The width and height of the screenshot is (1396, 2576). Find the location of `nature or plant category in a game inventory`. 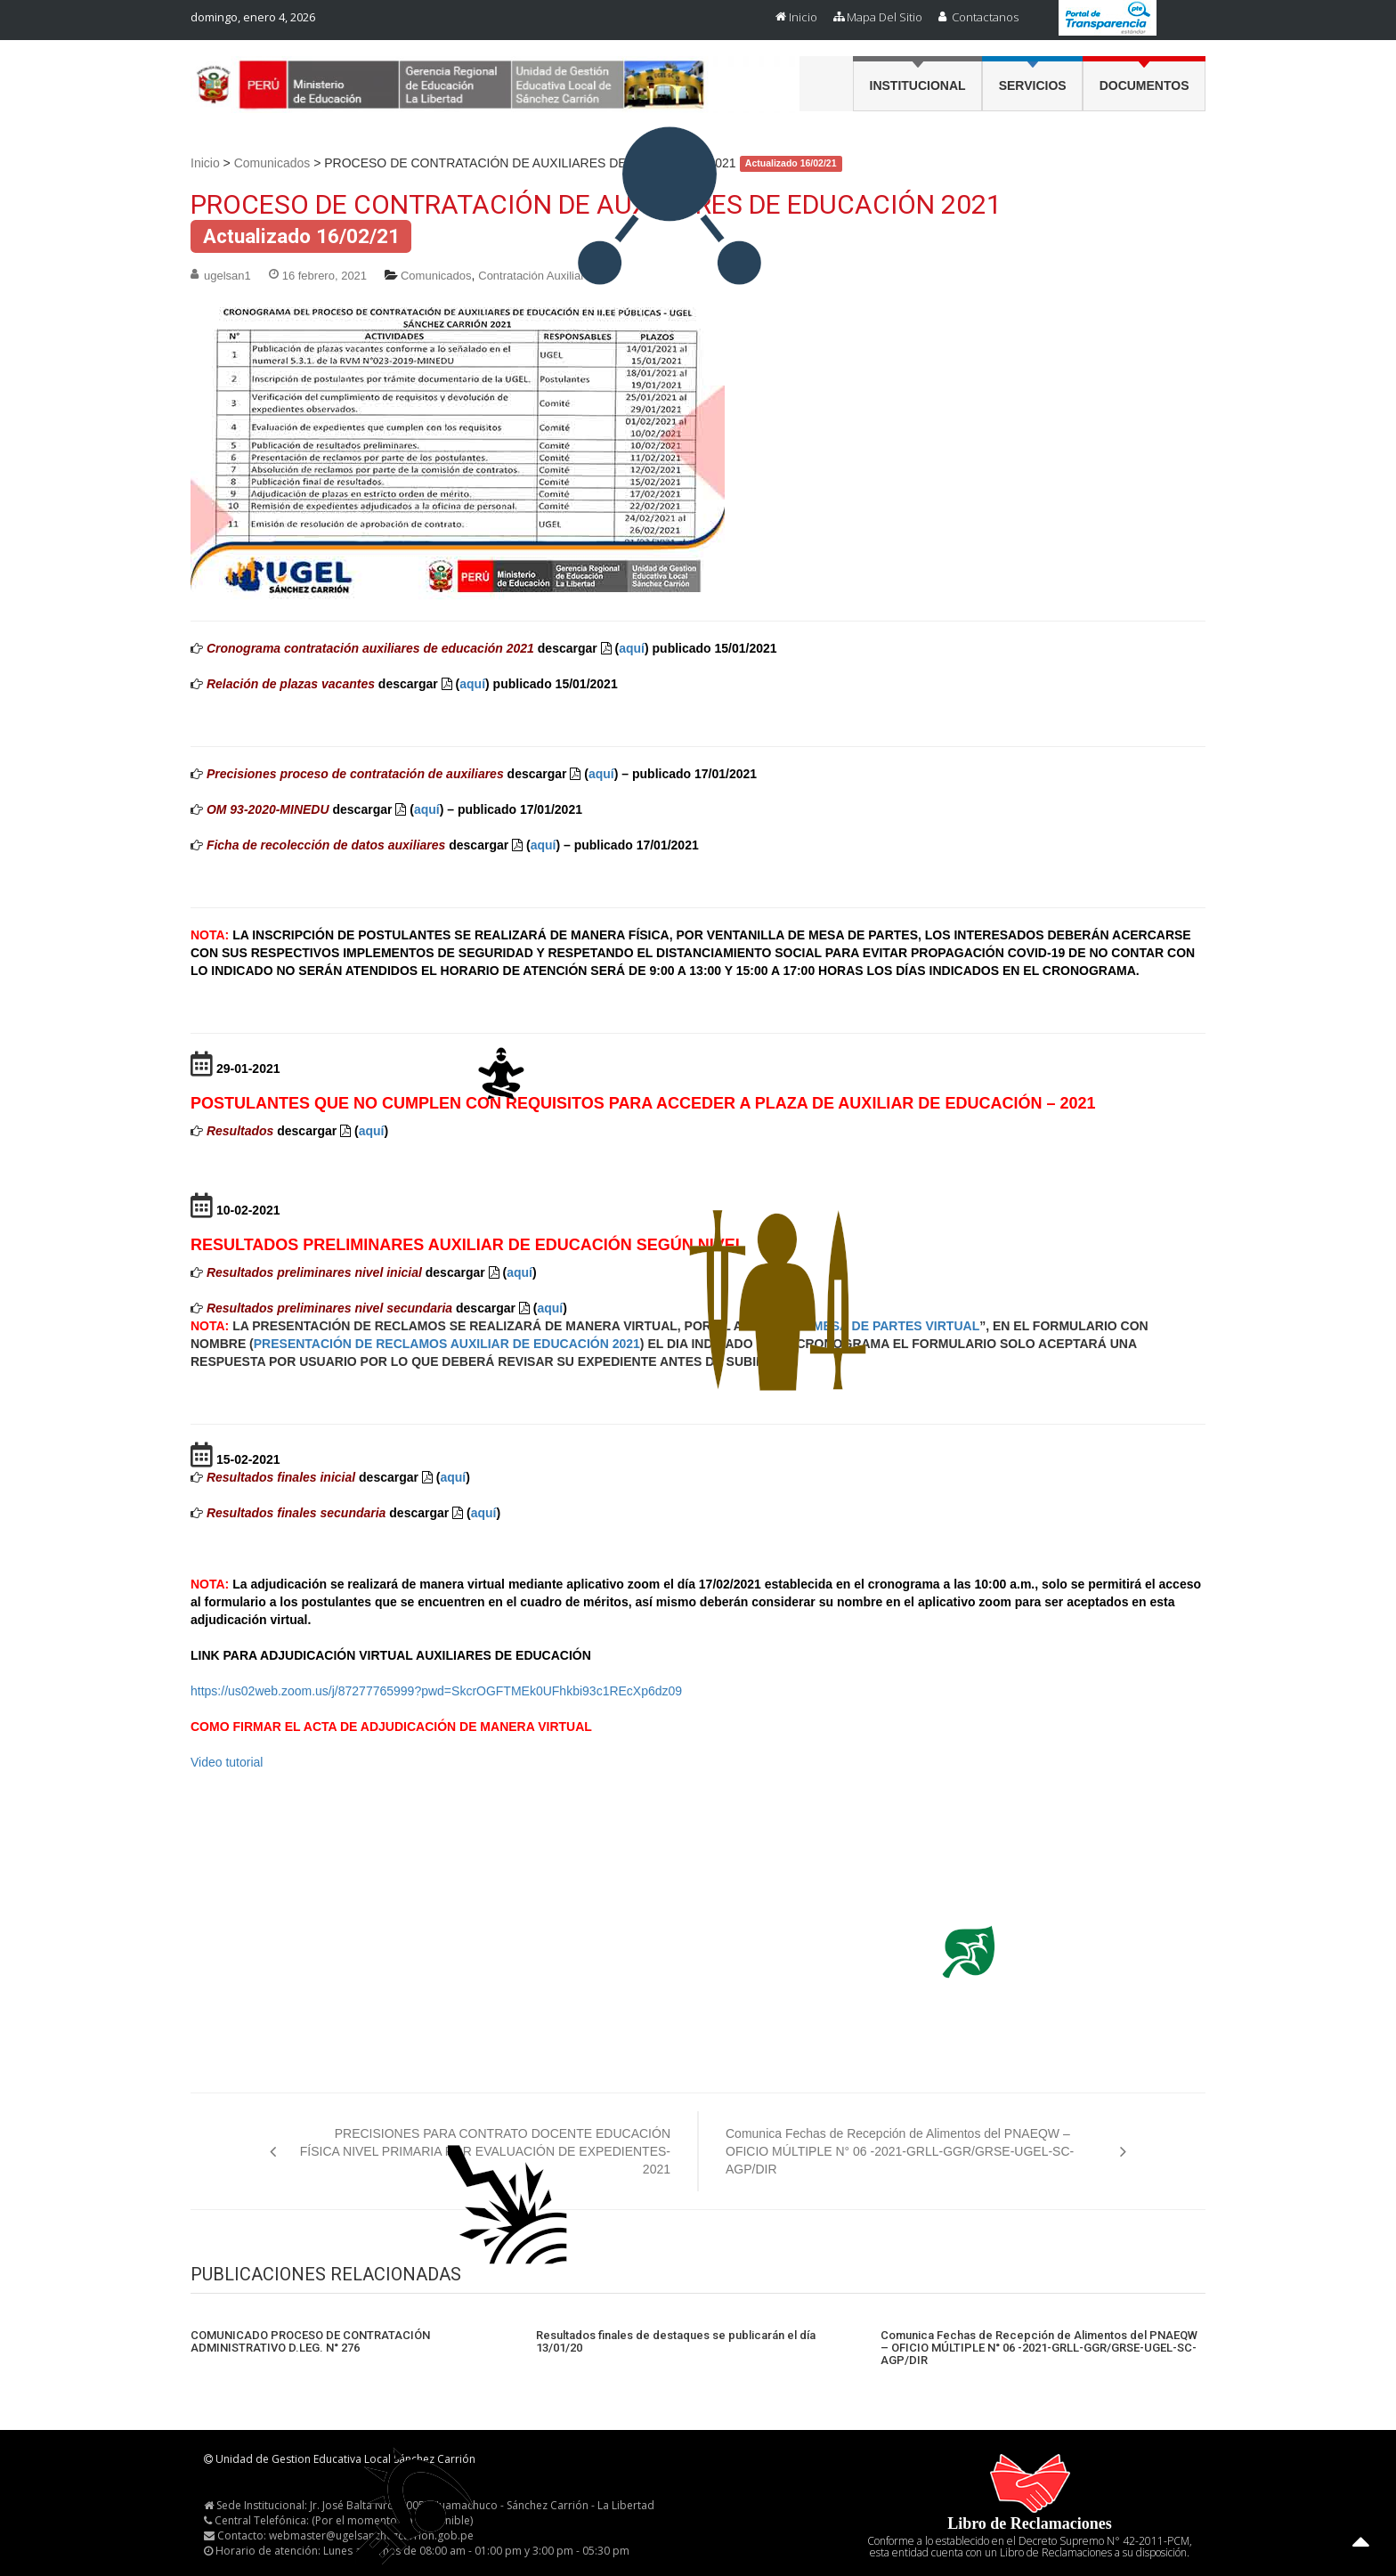

nature or plant category in a game inventory is located at coordinates (969, 1952).